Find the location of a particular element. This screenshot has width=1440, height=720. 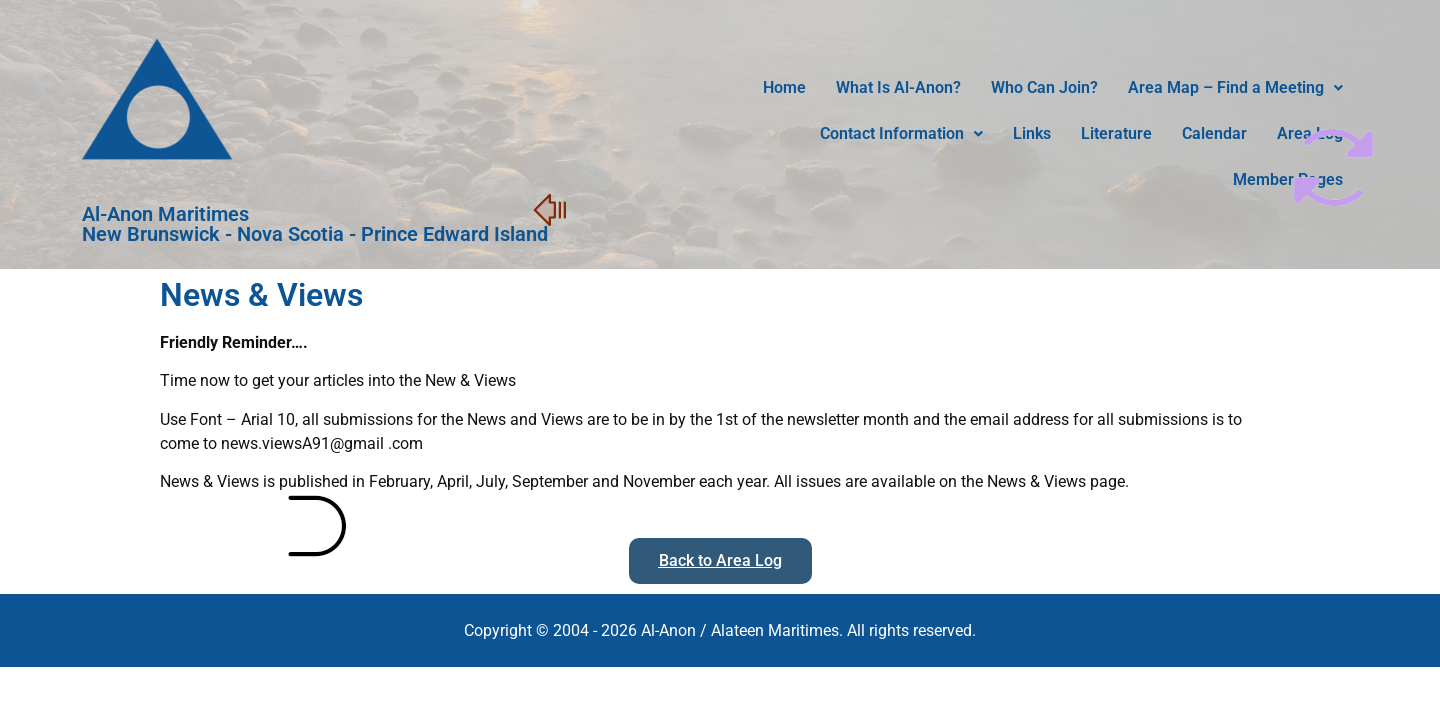

refresh or reload content is located at coordinates (1333, 167).